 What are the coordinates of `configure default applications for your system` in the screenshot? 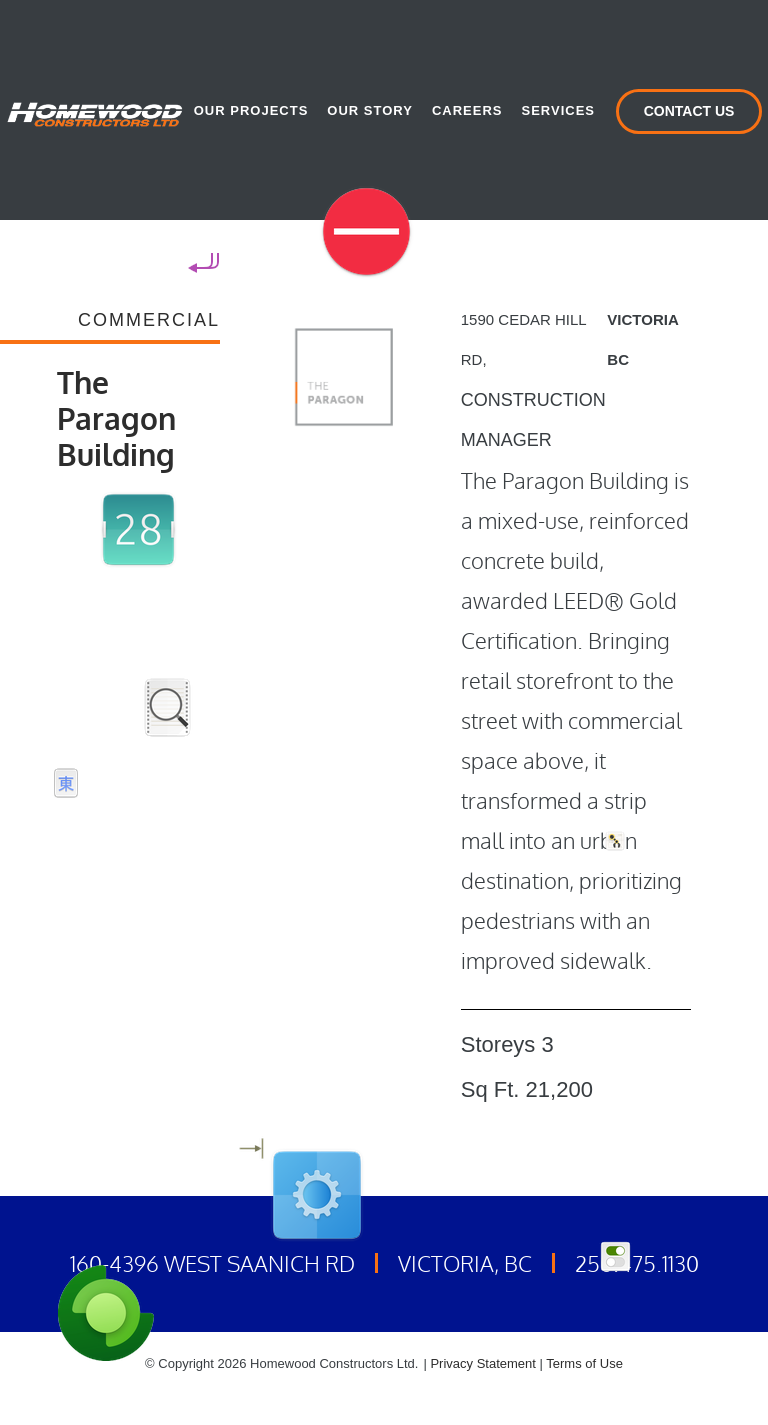 It's located at (317, 1195).